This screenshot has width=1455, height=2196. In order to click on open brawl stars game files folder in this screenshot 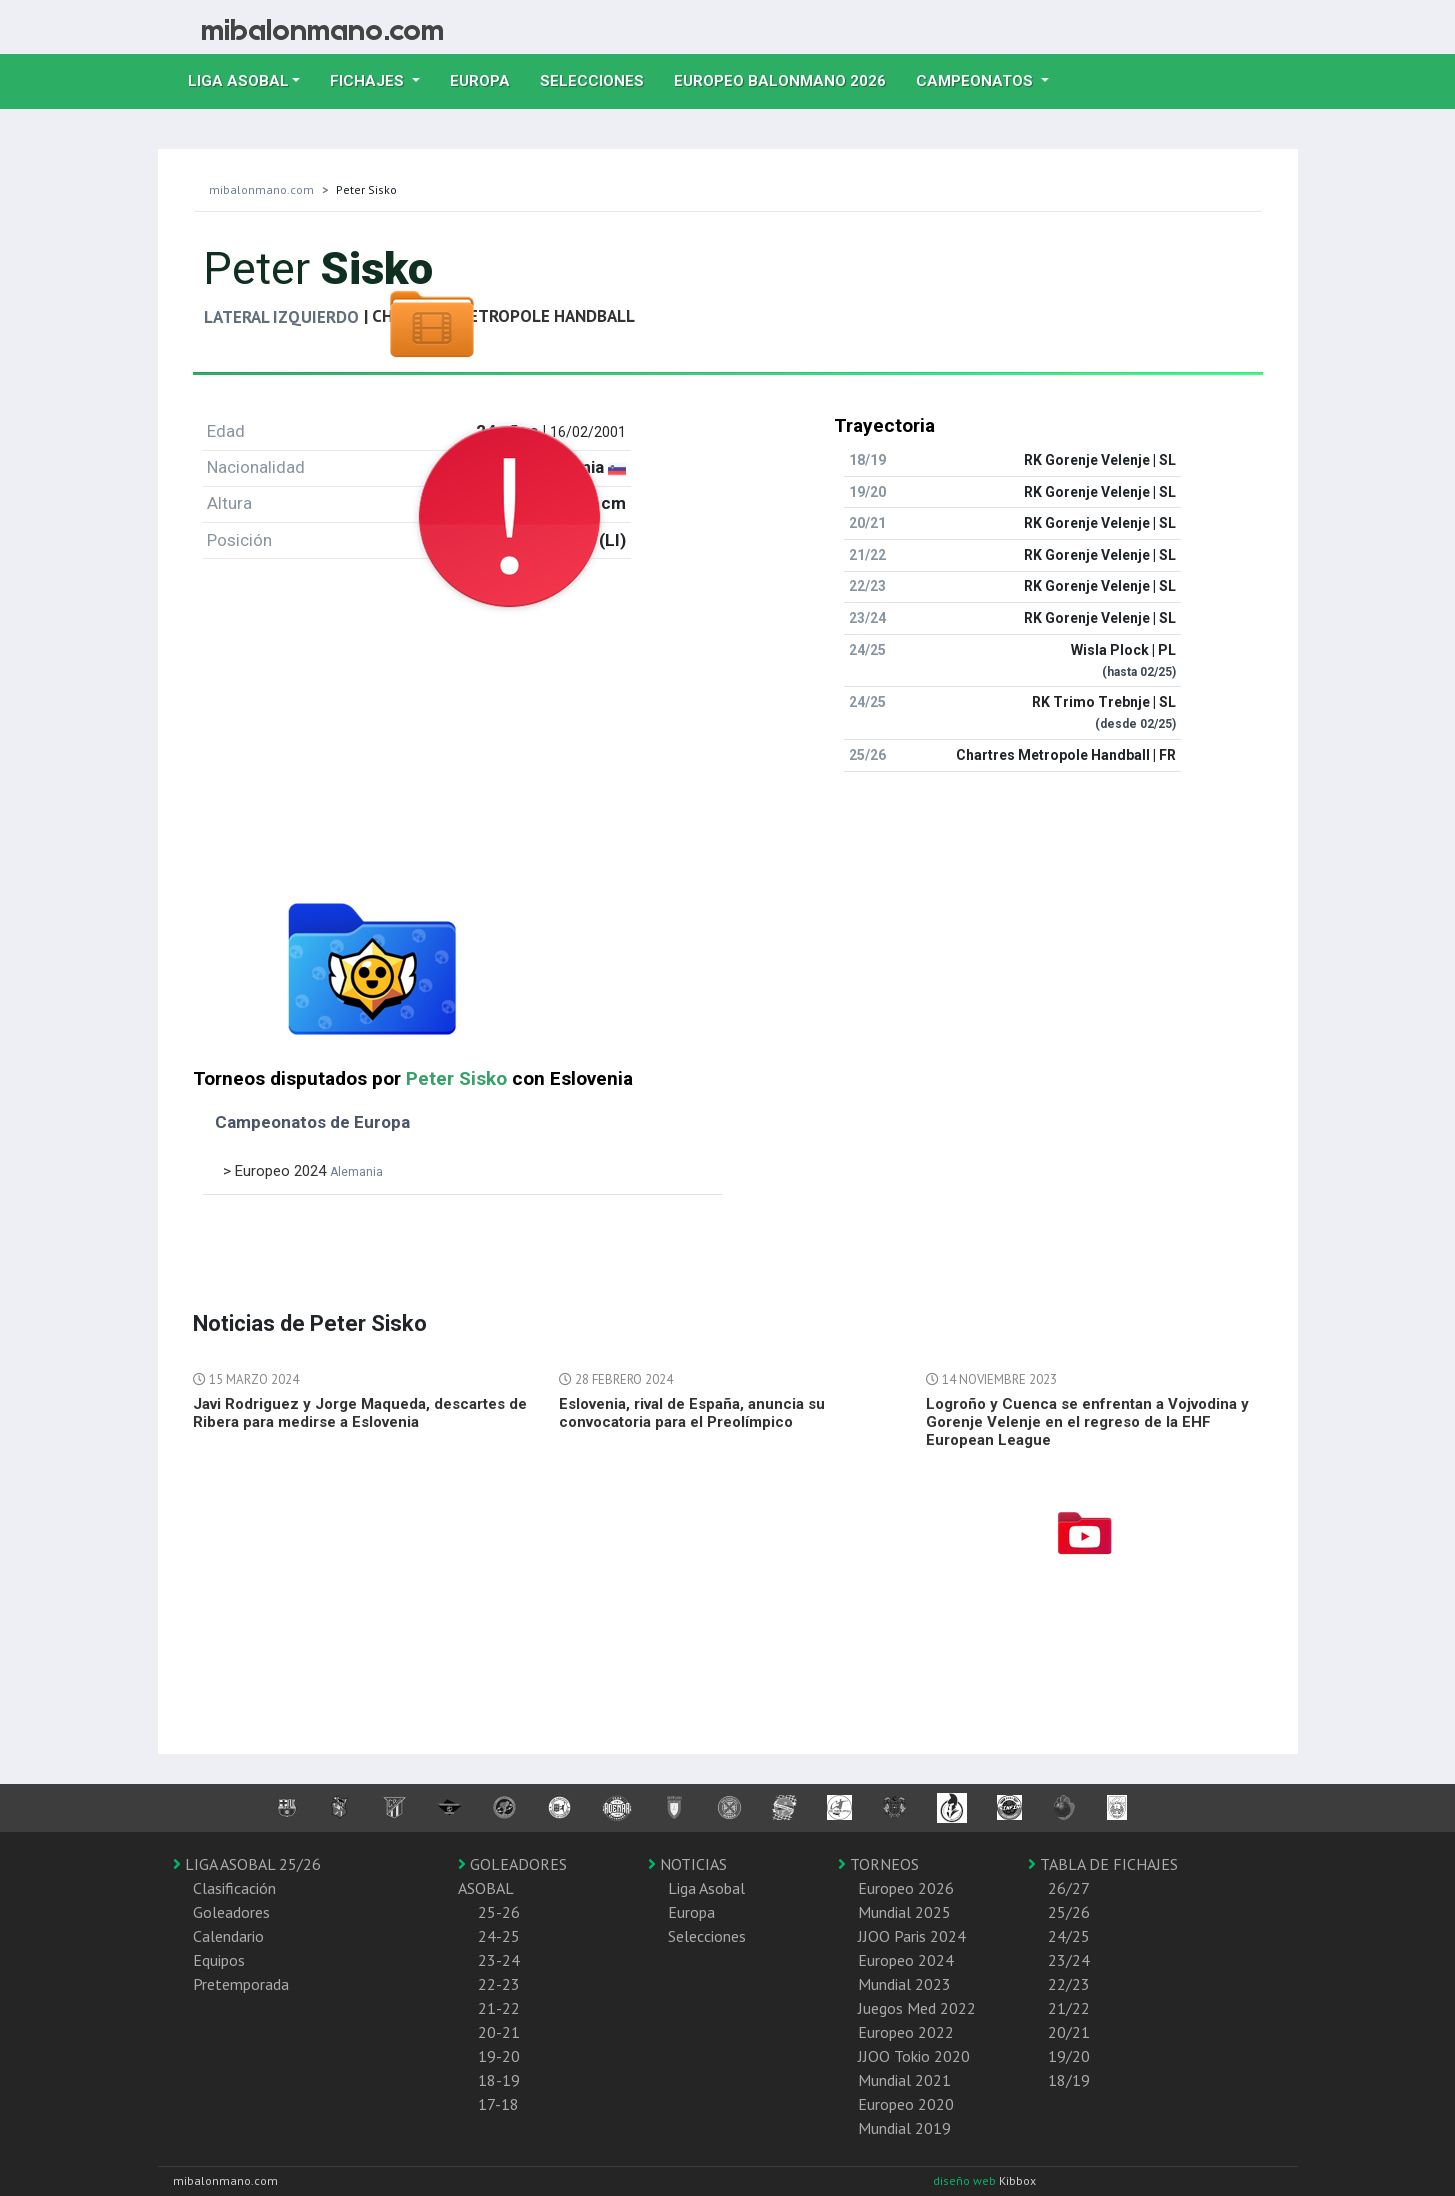, I will do `click(371, 973)`.